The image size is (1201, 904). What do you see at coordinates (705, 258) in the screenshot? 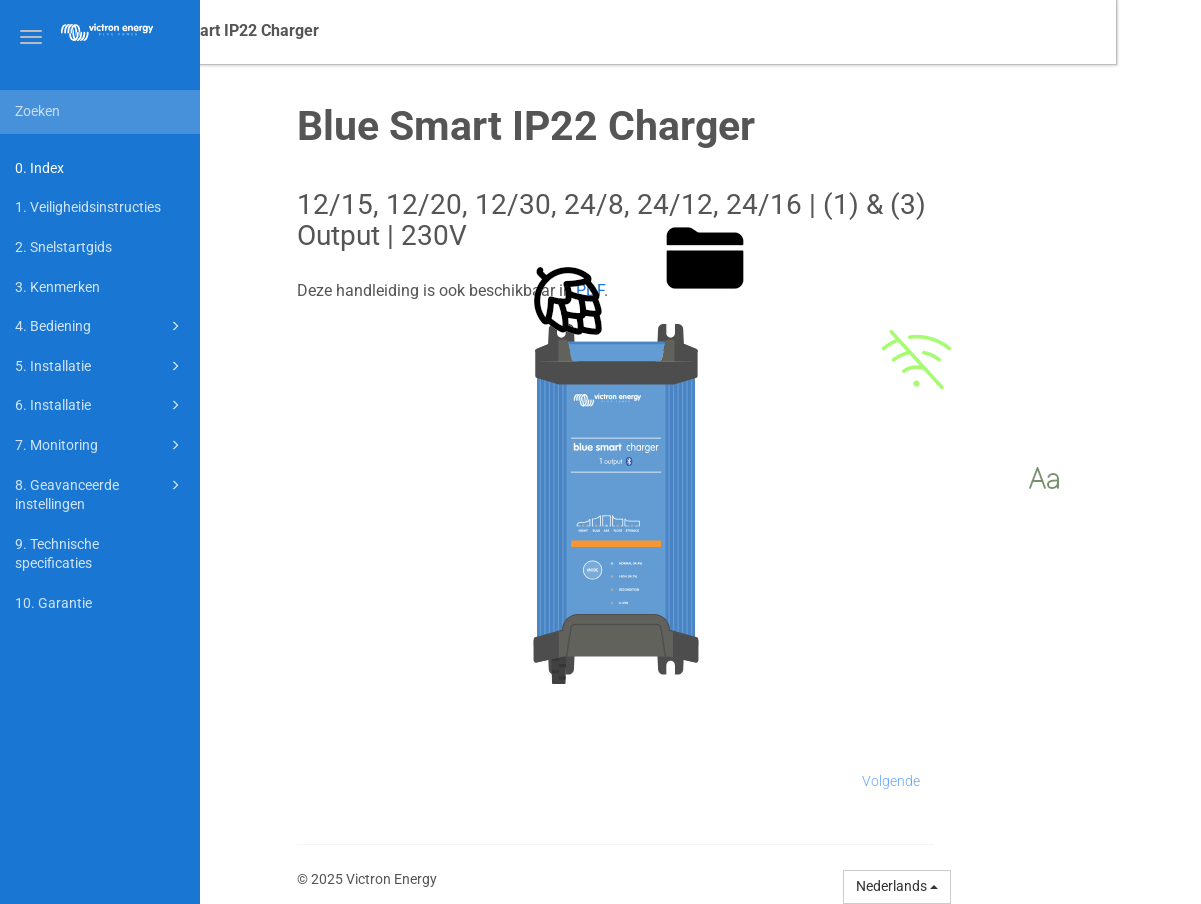
I see `open folder to view contents` at bounding box center [705, 258].